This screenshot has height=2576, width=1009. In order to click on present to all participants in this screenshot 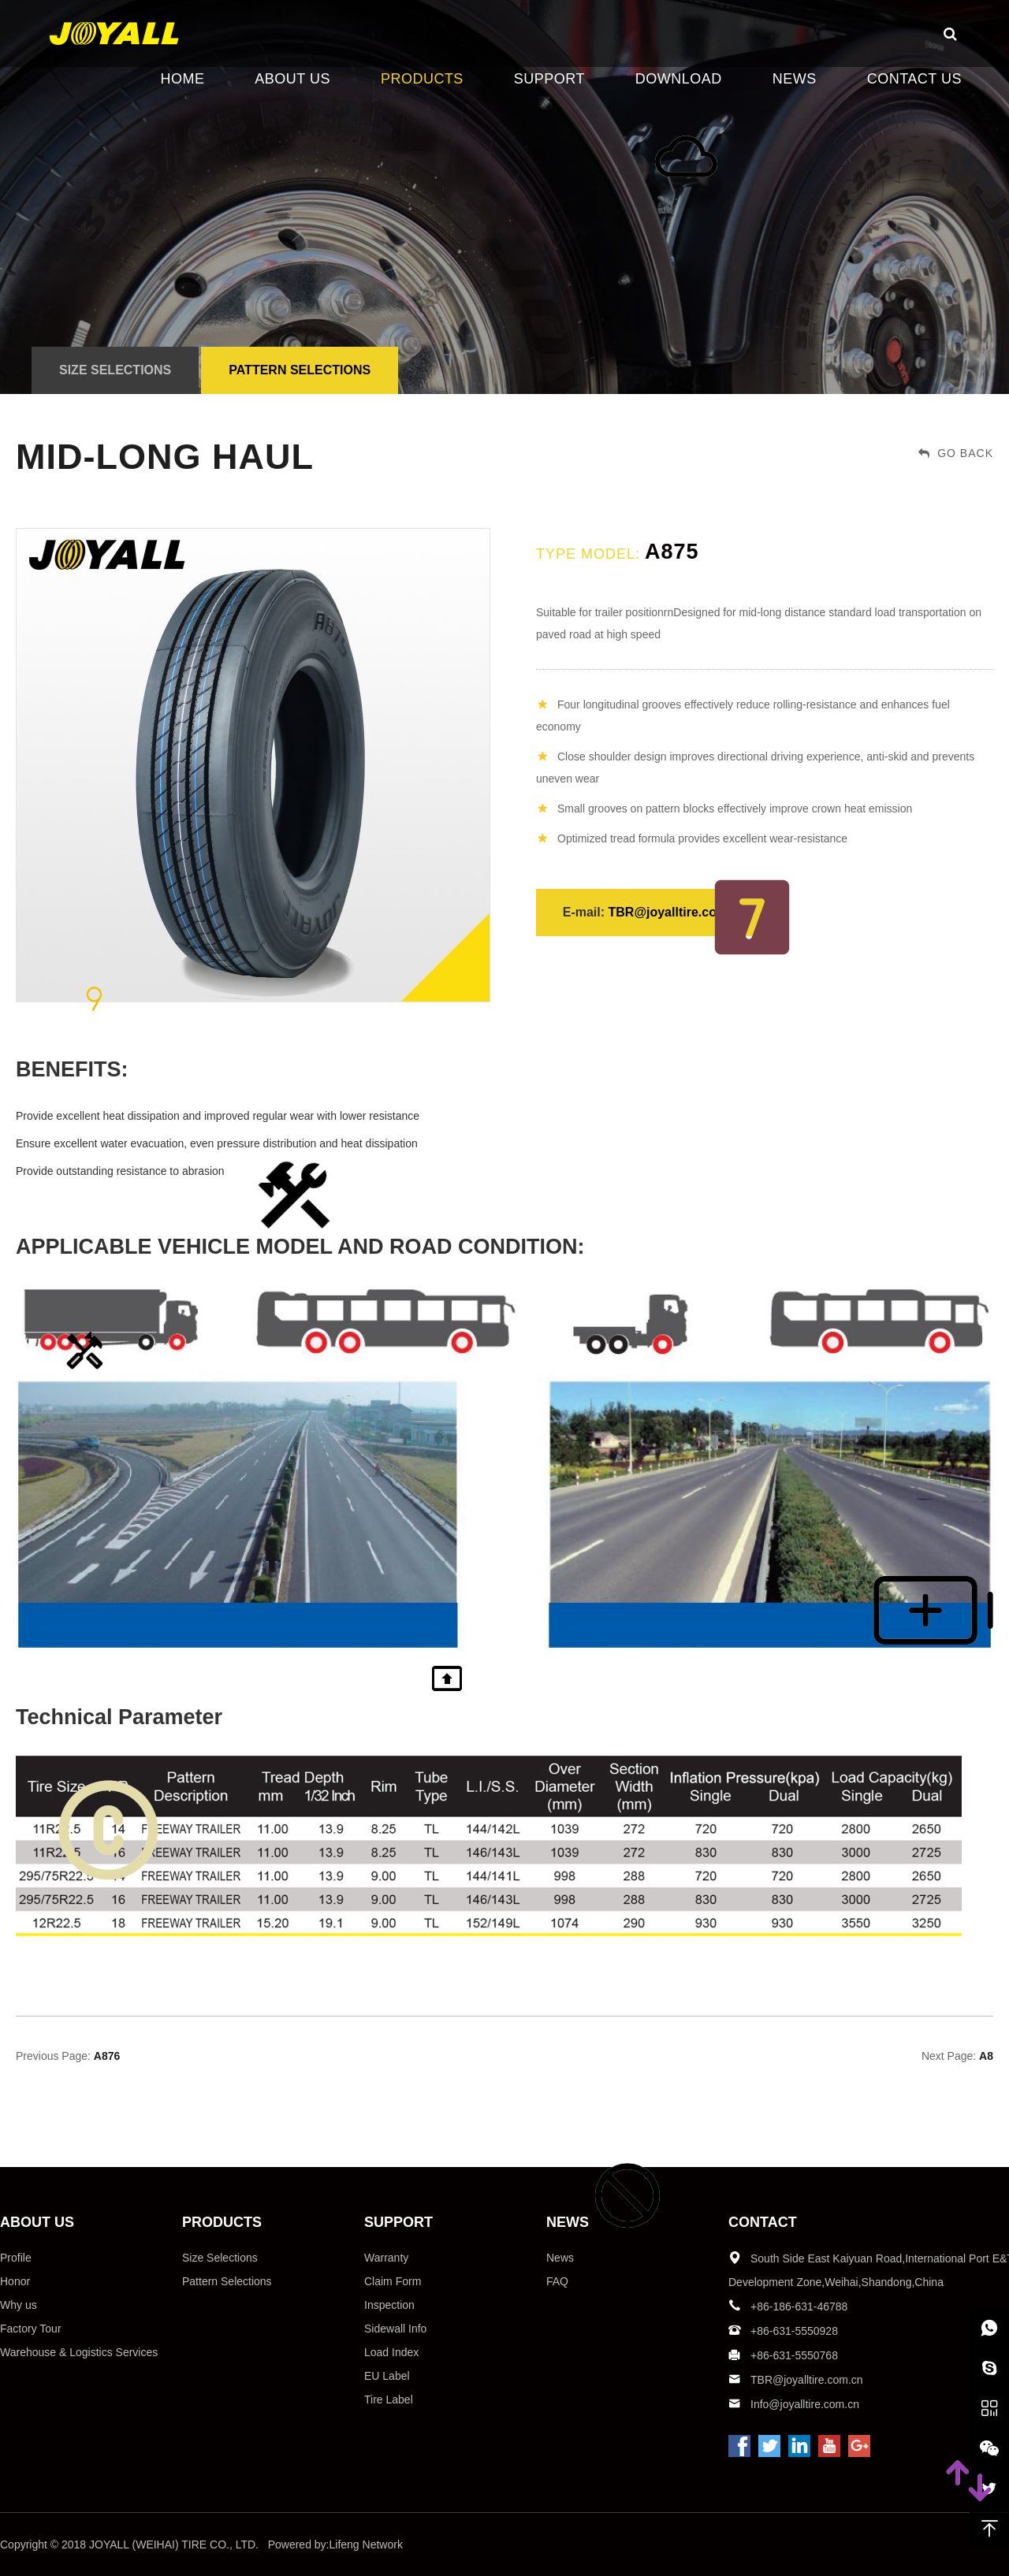, I will do `click(447, 1678)`.